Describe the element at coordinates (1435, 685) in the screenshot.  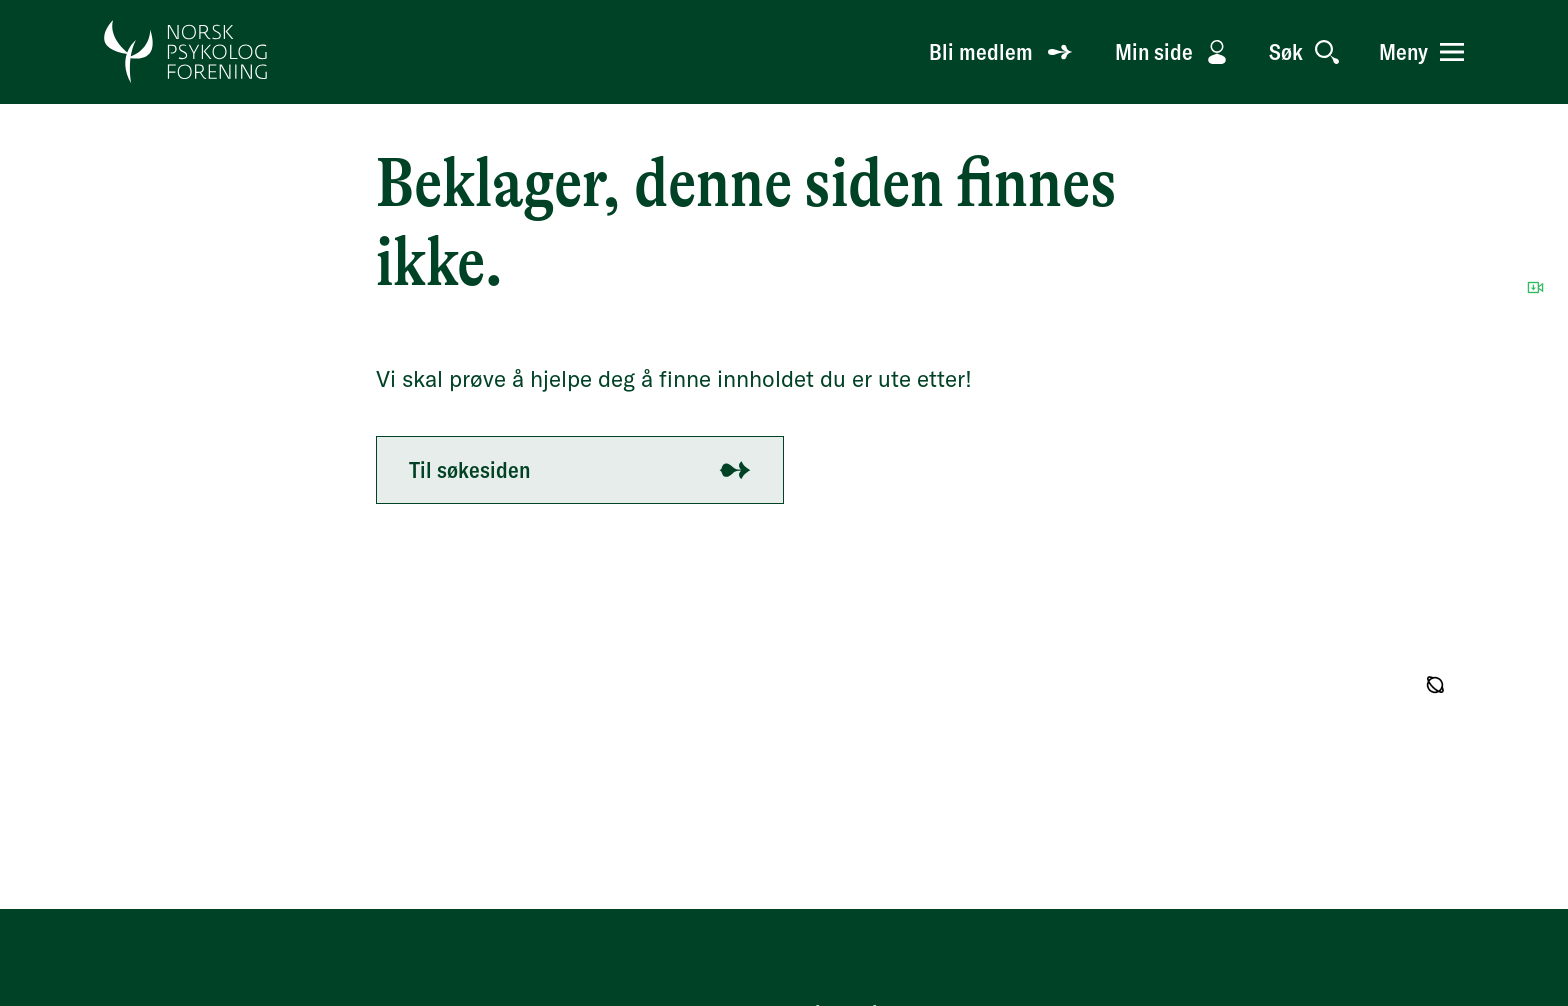
I see `explore global or worldwide content` at that location.